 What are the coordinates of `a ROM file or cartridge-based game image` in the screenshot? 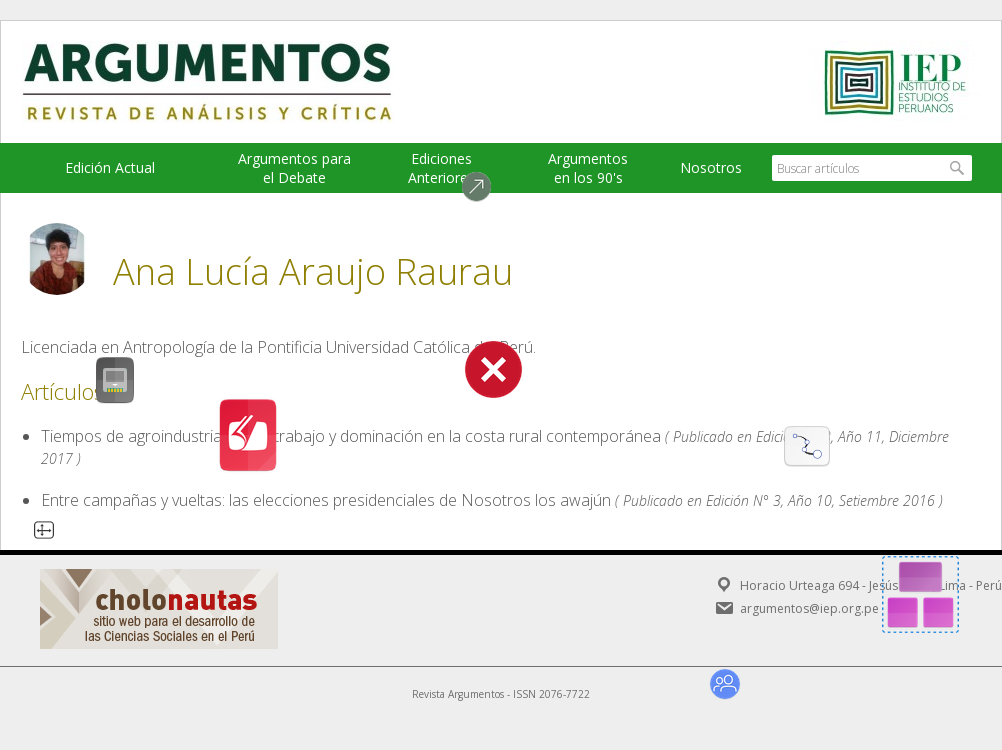 It's located at (115, 380).